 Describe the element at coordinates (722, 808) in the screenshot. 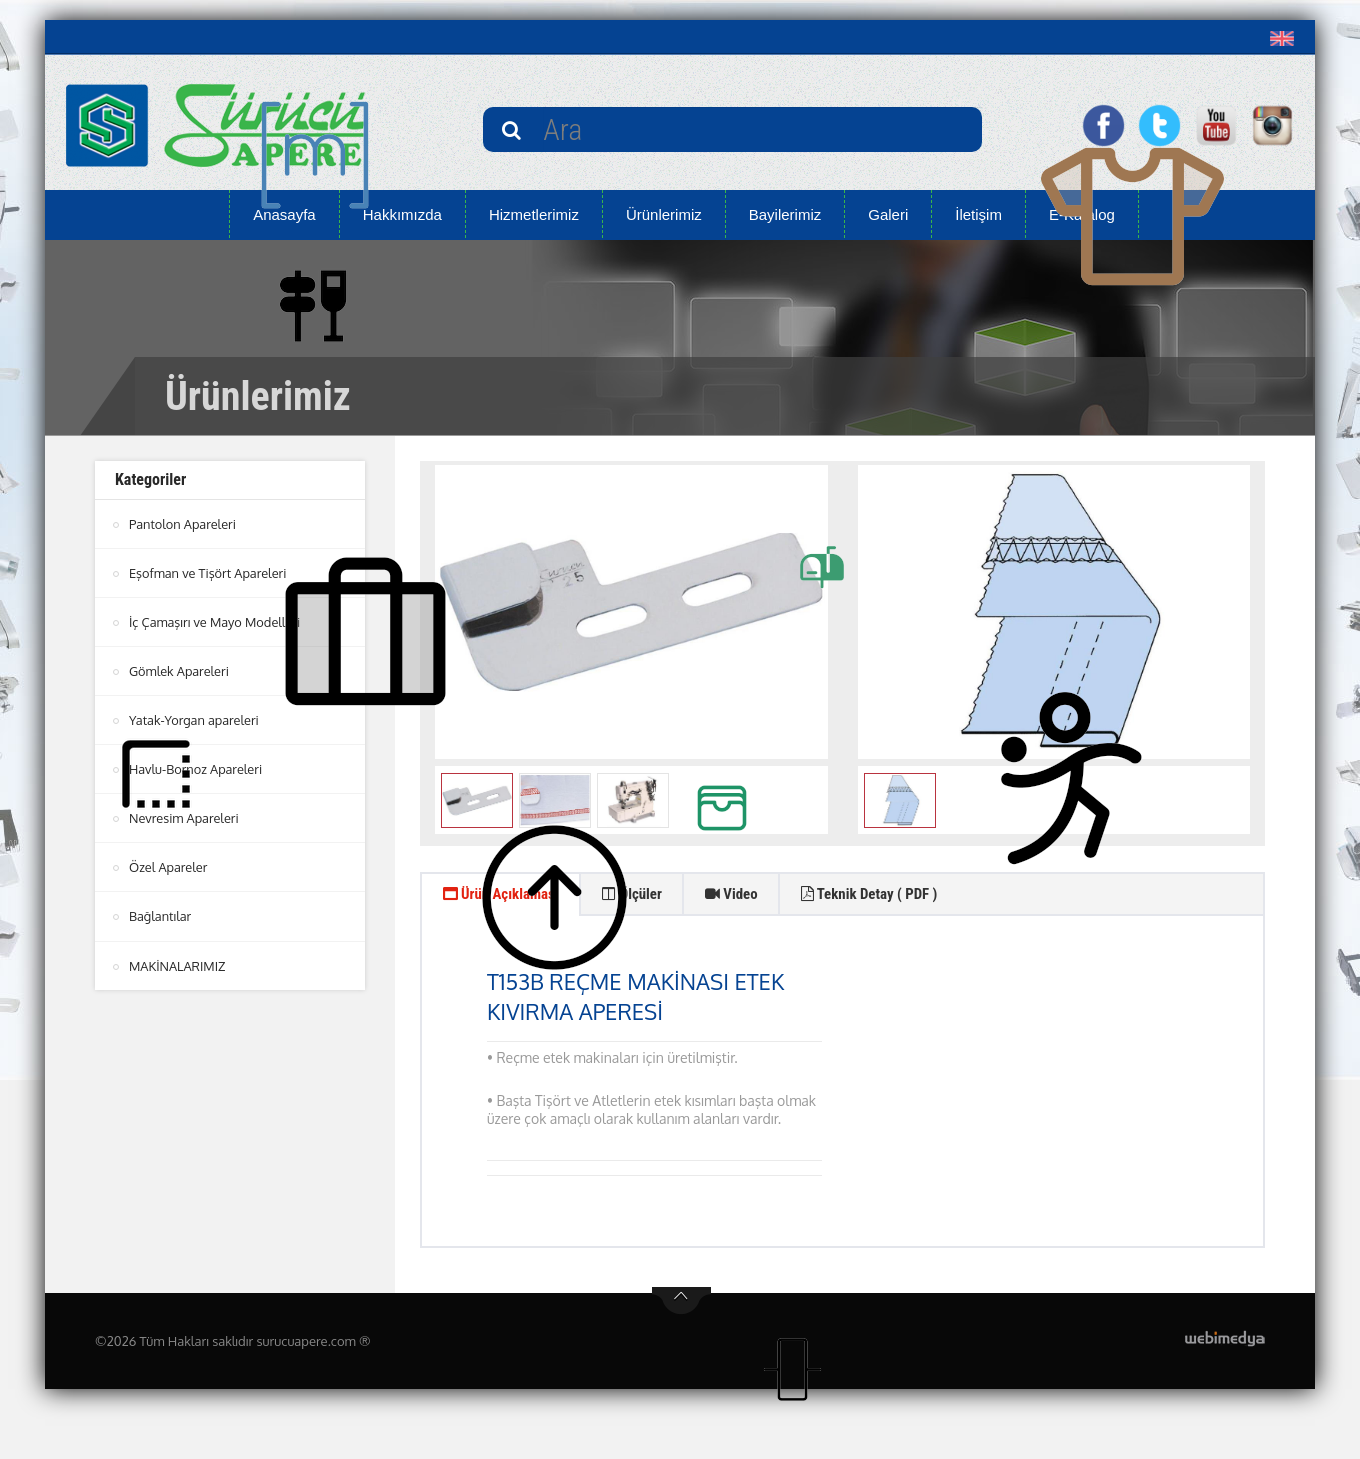

I see `access your wallet or payment methods` at that location.